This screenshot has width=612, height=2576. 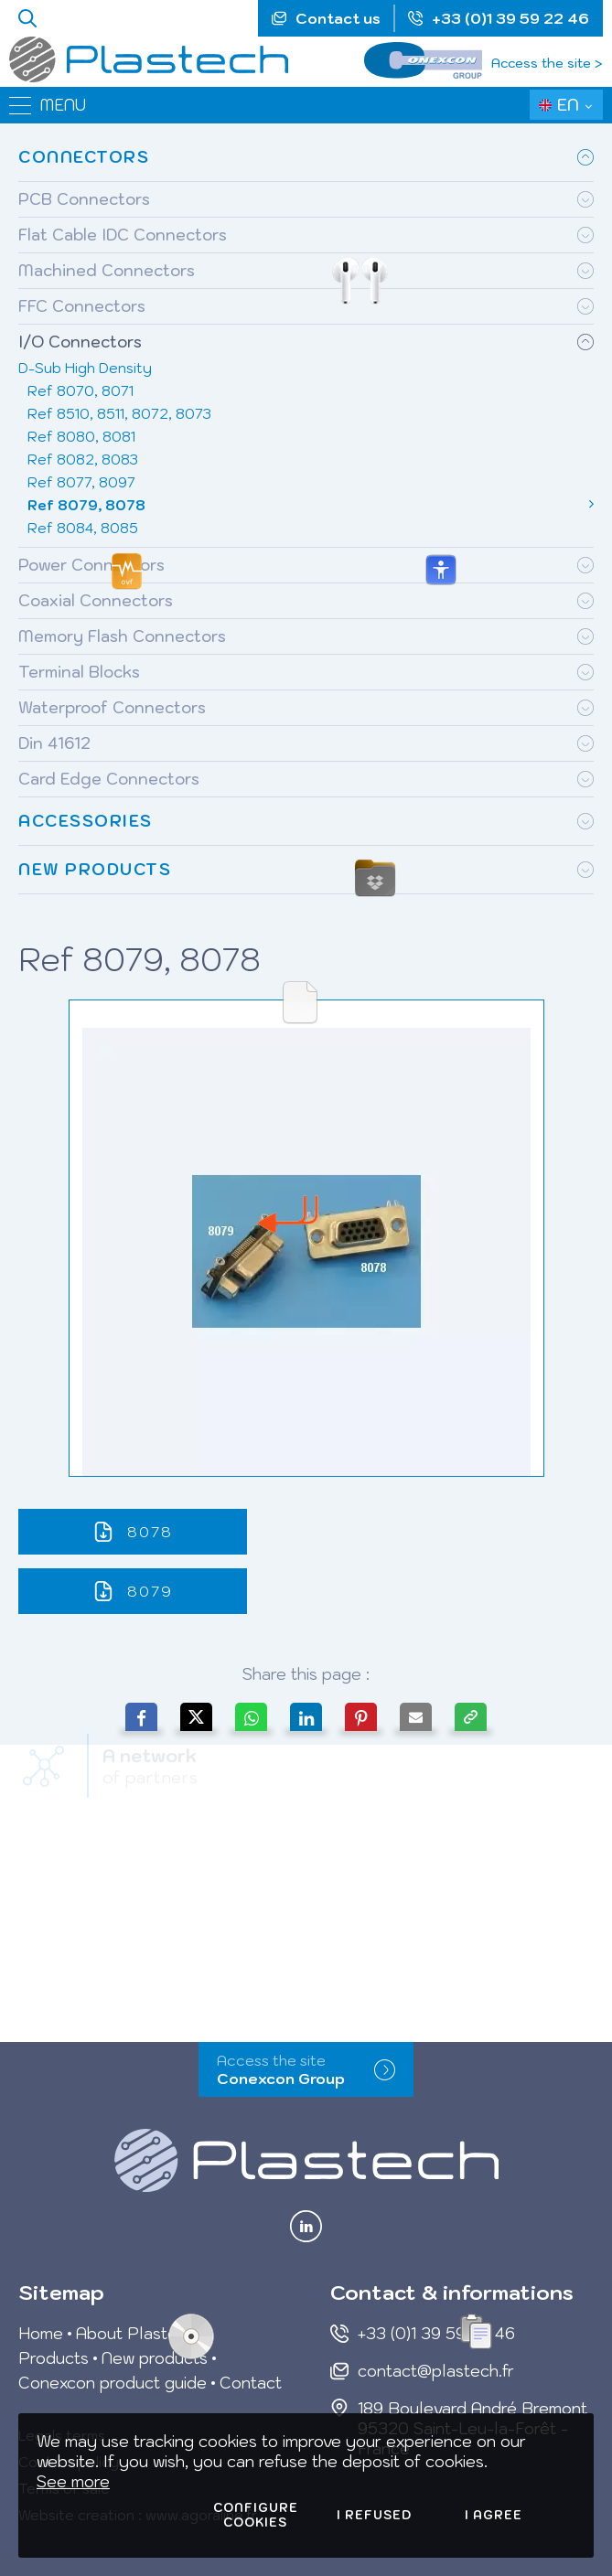 I want to click on connect bluetooth earbuds, so click(x=360, y=282).